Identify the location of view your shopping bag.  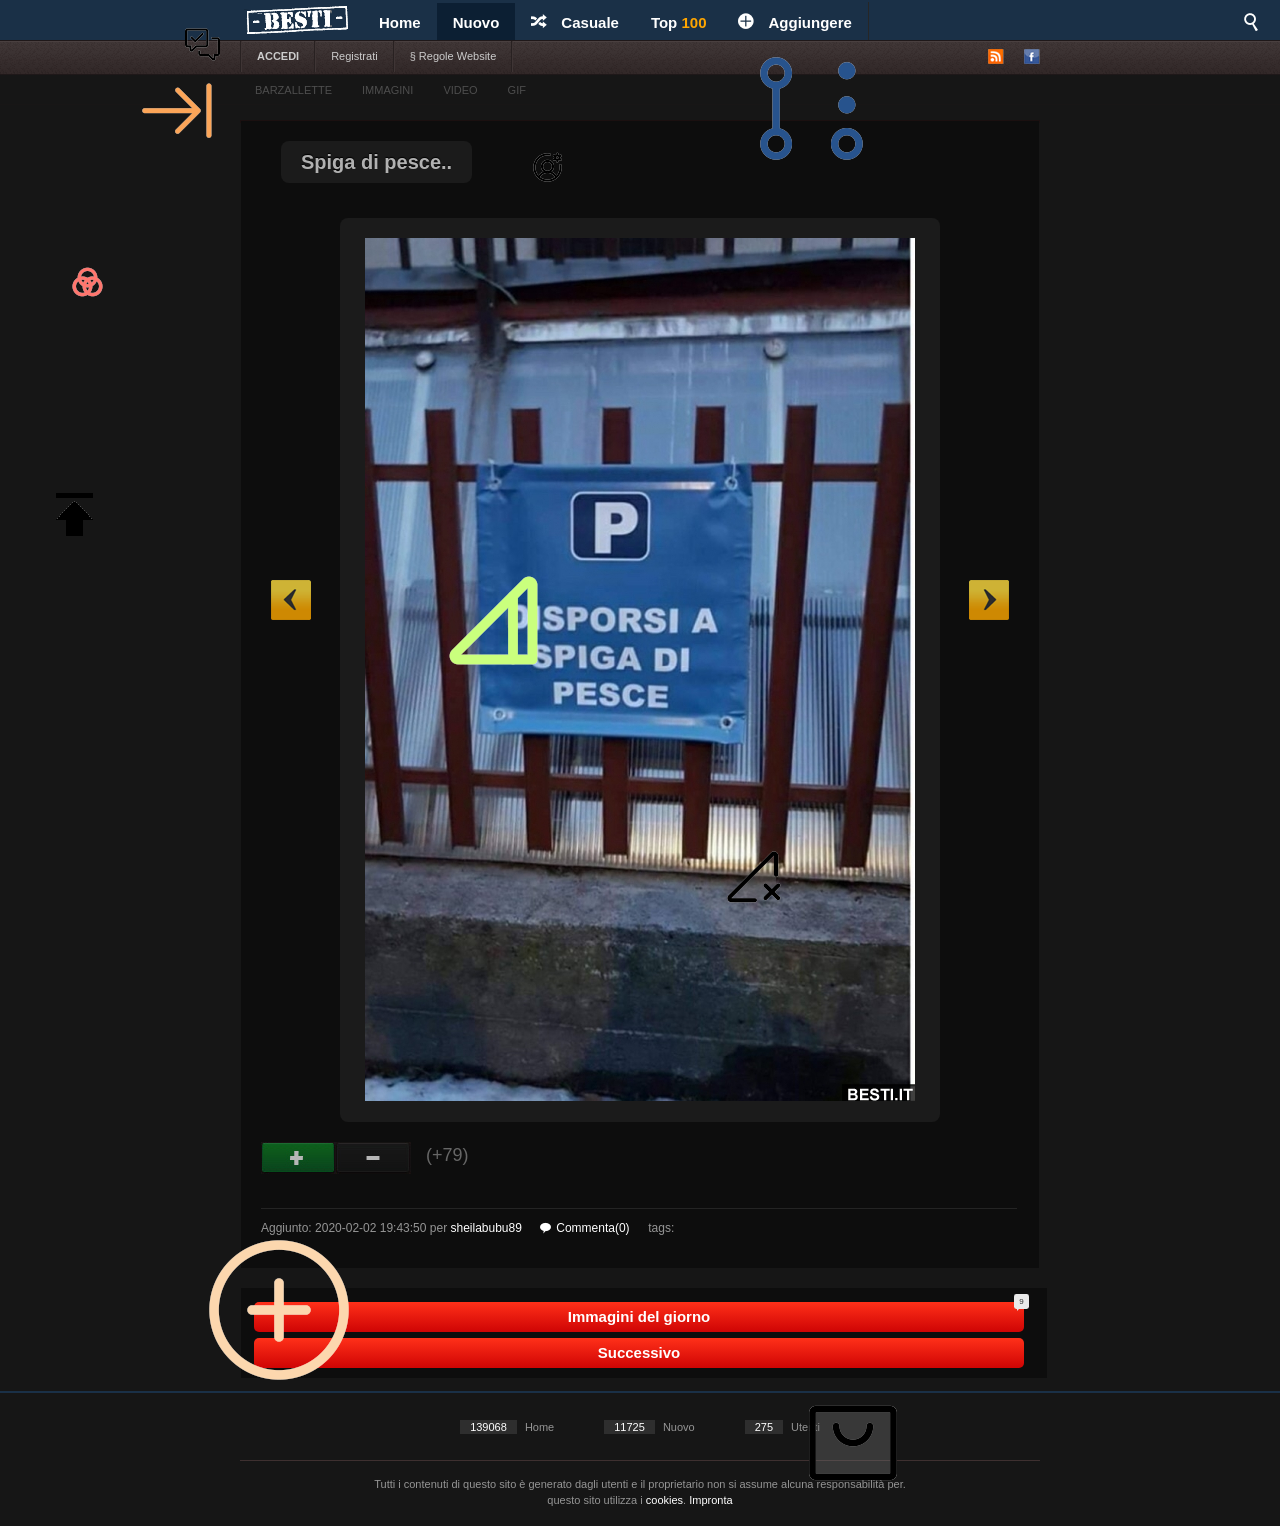
(853, 1443).